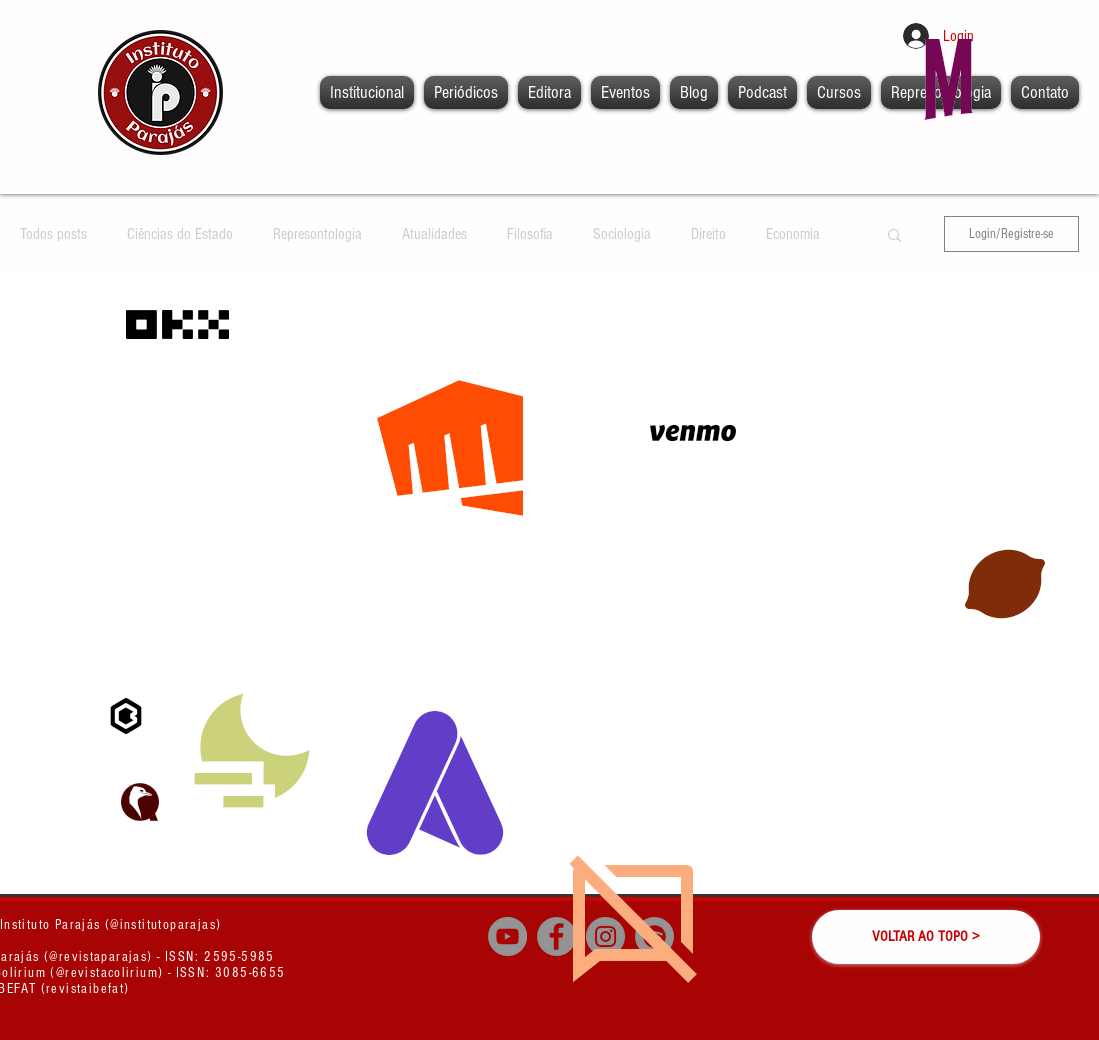 The image size is (1099, 1040). Describe the element at coordinates (633, 919) in the screenshot. I see `disable chat or messaging` at that location.